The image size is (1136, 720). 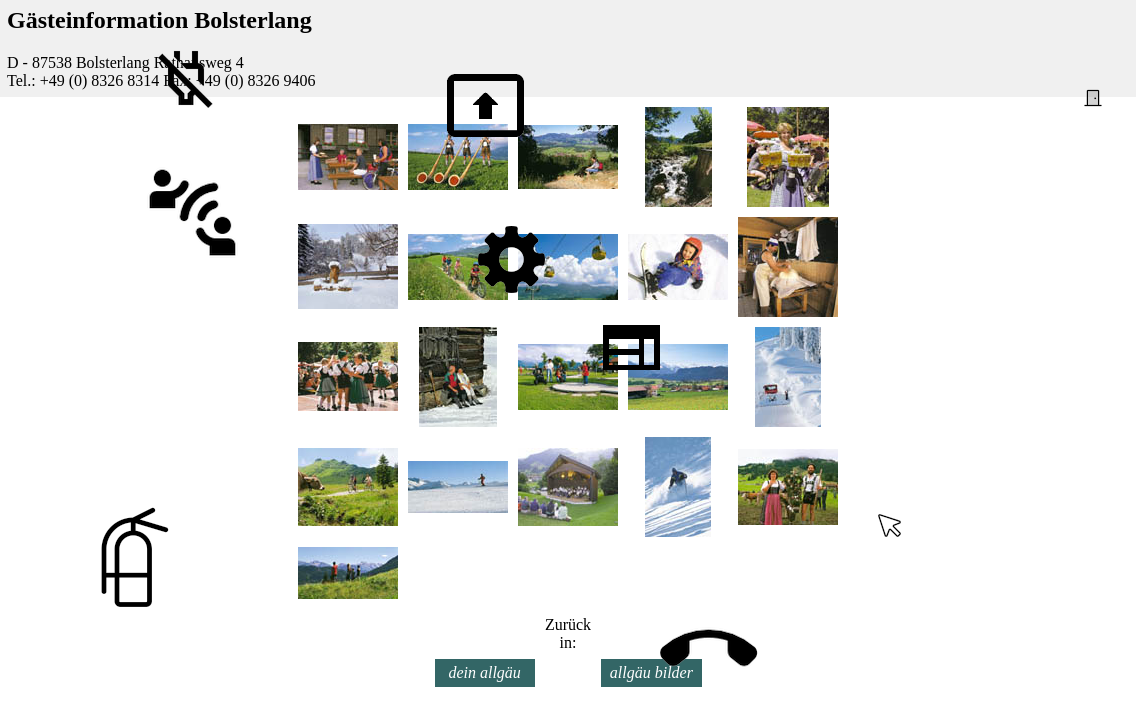 What do you see at coordinates (485, 105) in the screenshot?
I see `present to all participants` at bounding box center [485, 105].